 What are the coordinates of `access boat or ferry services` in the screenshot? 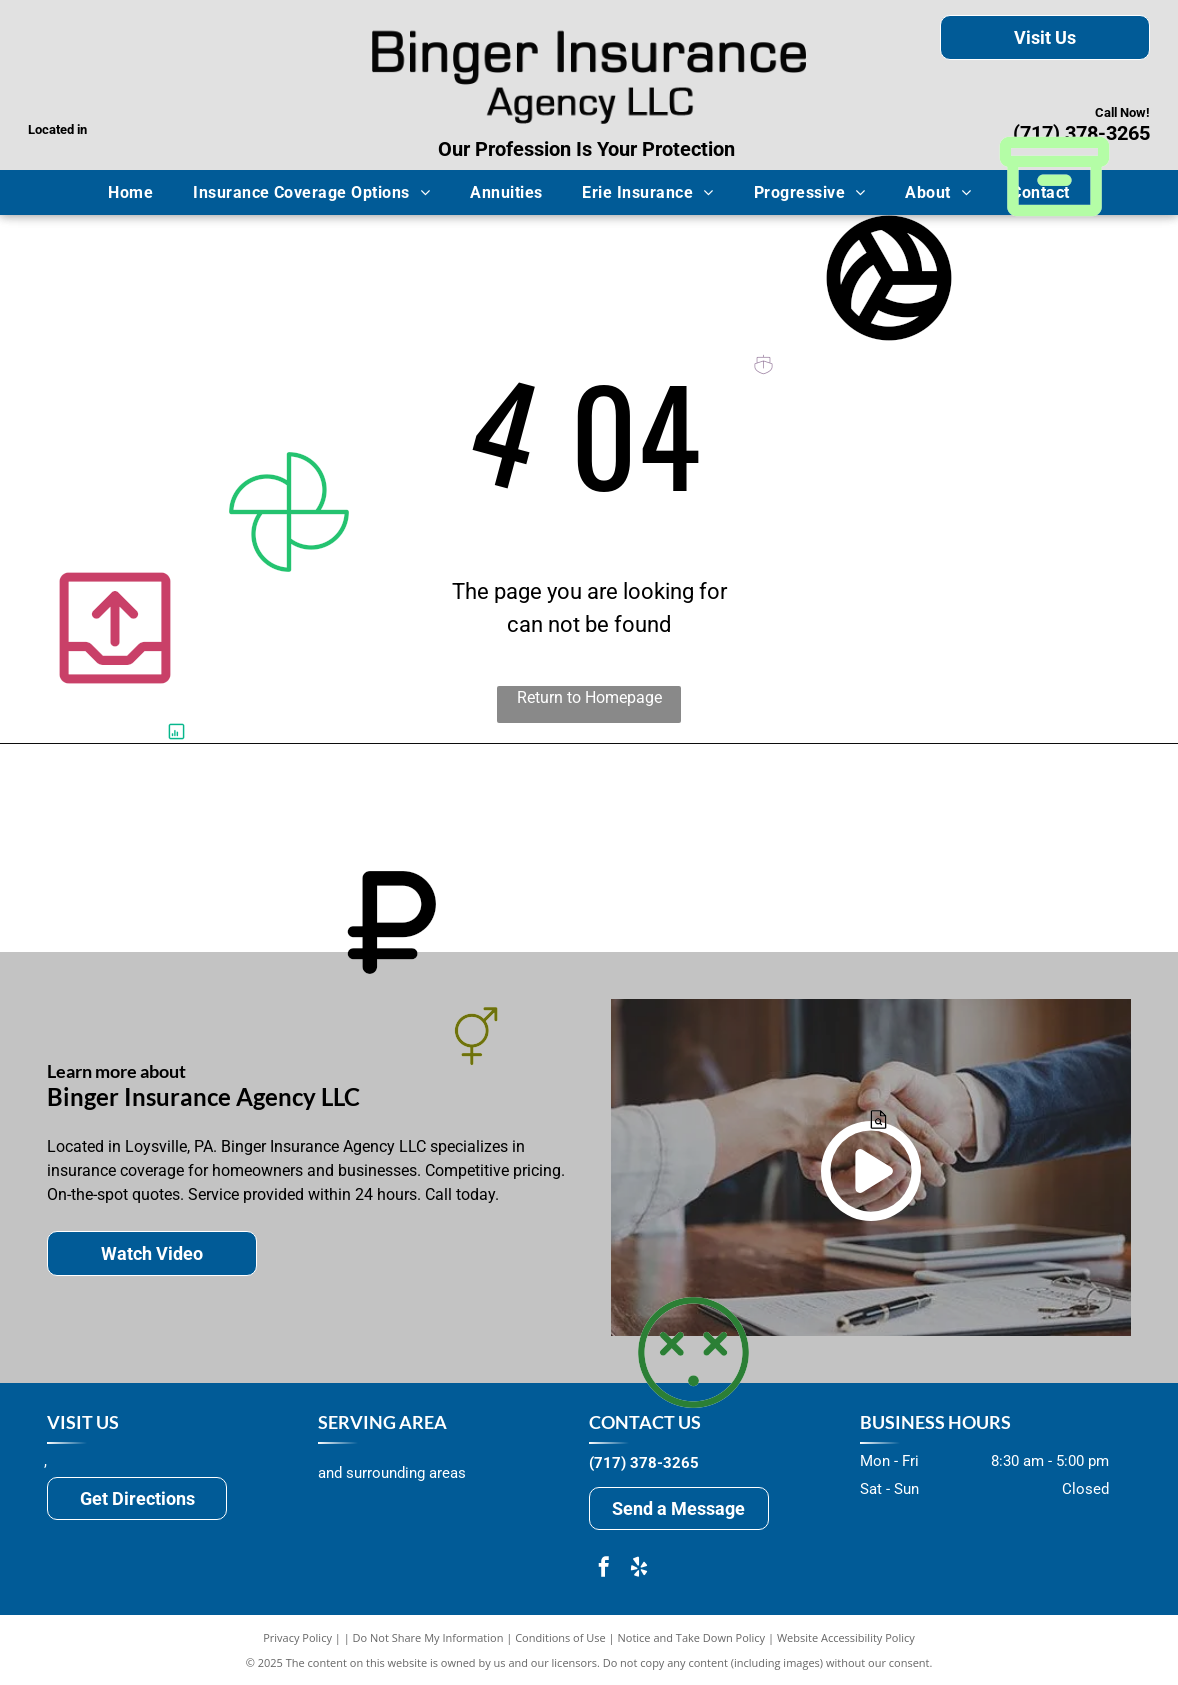 It's located at (763, 364).